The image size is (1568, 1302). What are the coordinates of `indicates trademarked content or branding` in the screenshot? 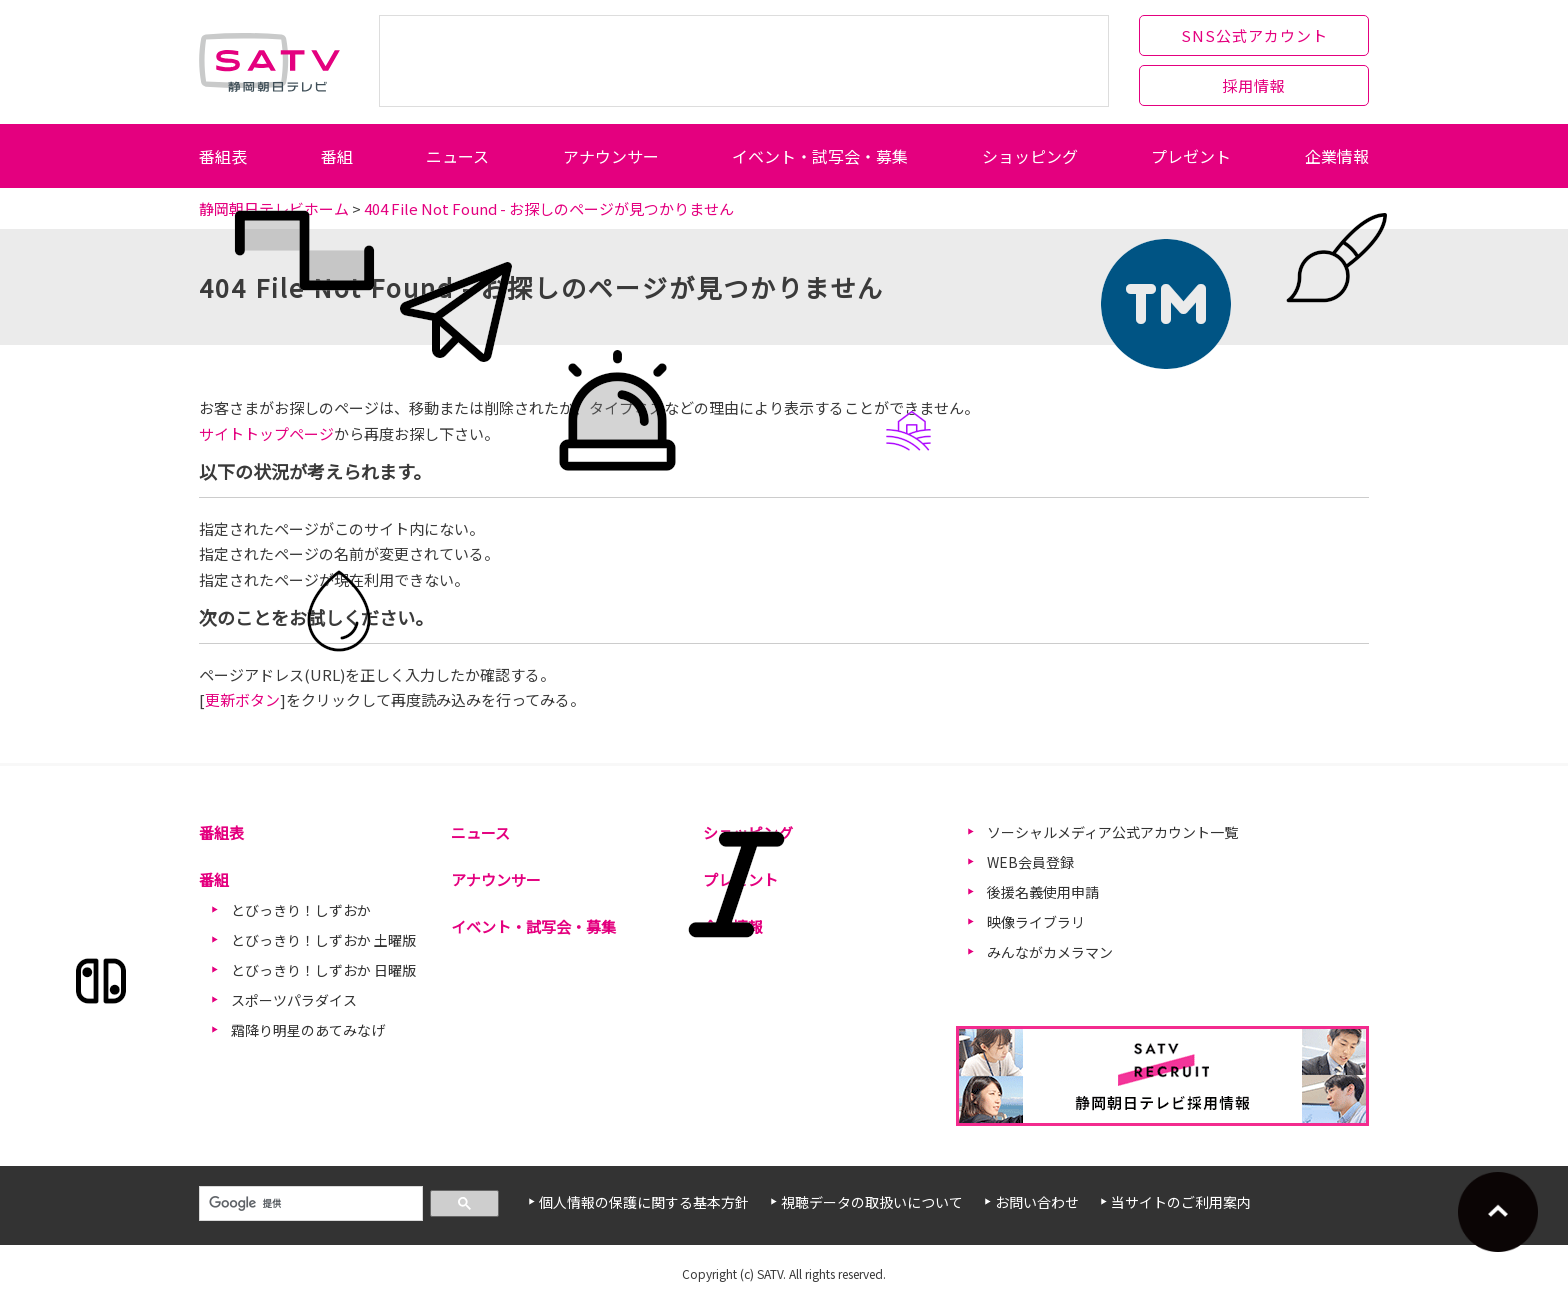 It's located at (1166, 304).